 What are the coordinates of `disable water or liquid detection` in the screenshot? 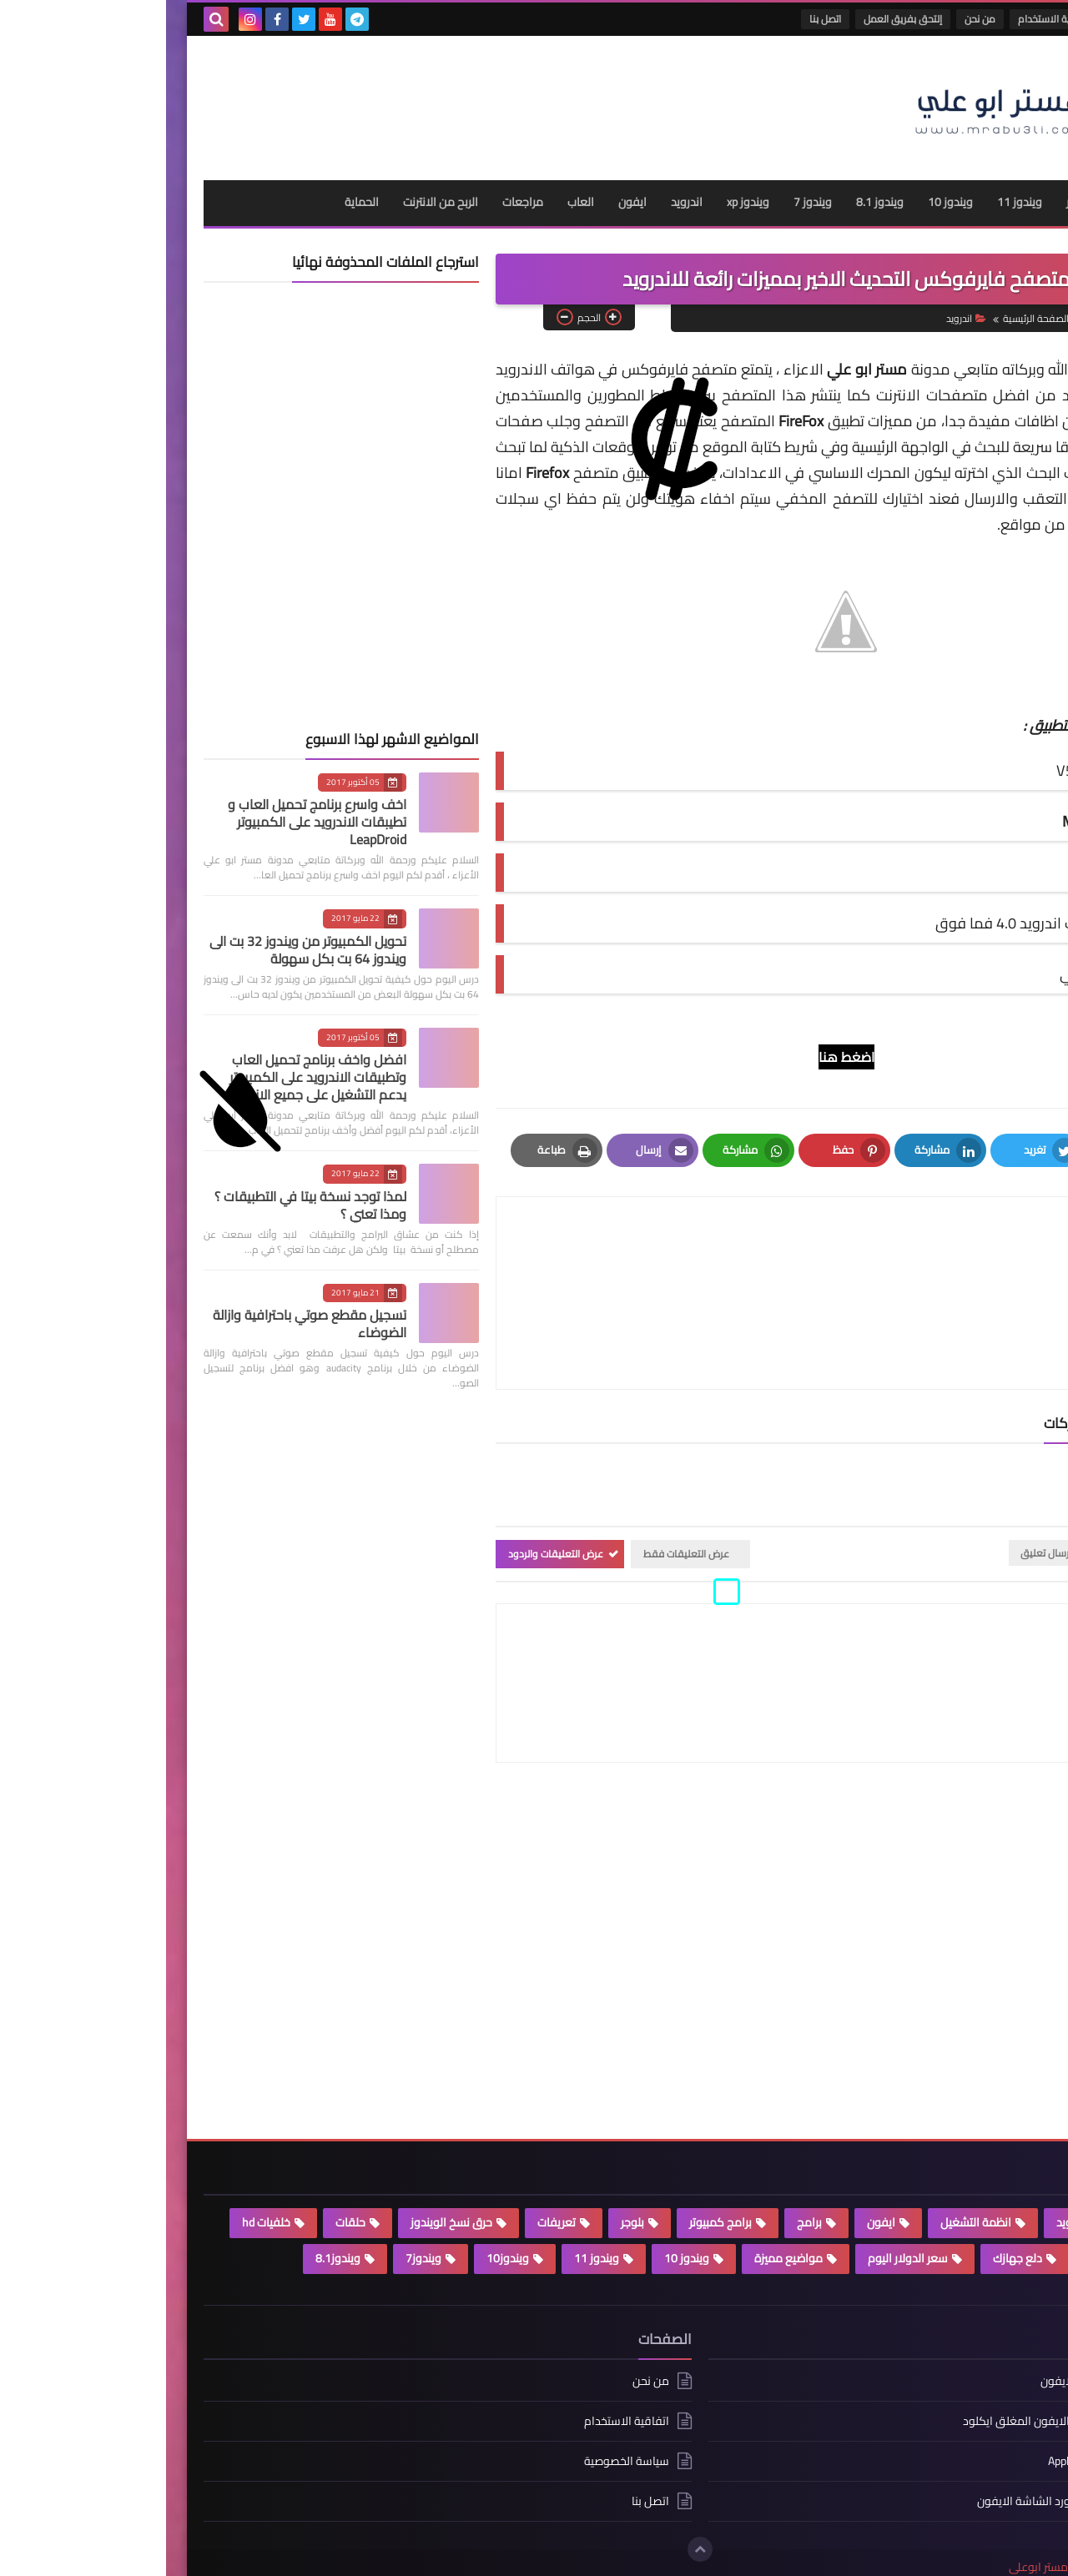 It's located at (240, 1111).